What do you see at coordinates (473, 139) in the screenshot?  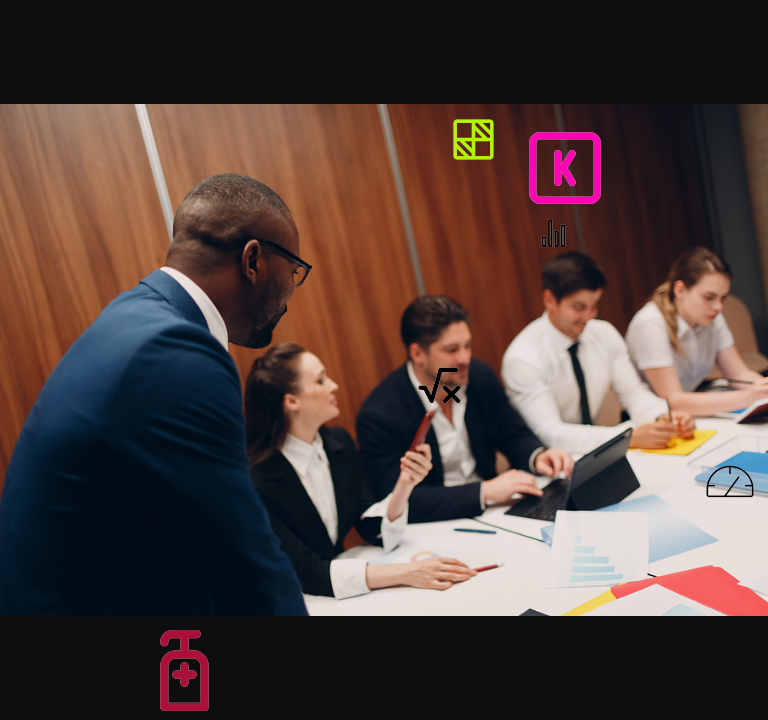 I see `indicates transparency or no background in image editing` at bounding box center [473, 139].